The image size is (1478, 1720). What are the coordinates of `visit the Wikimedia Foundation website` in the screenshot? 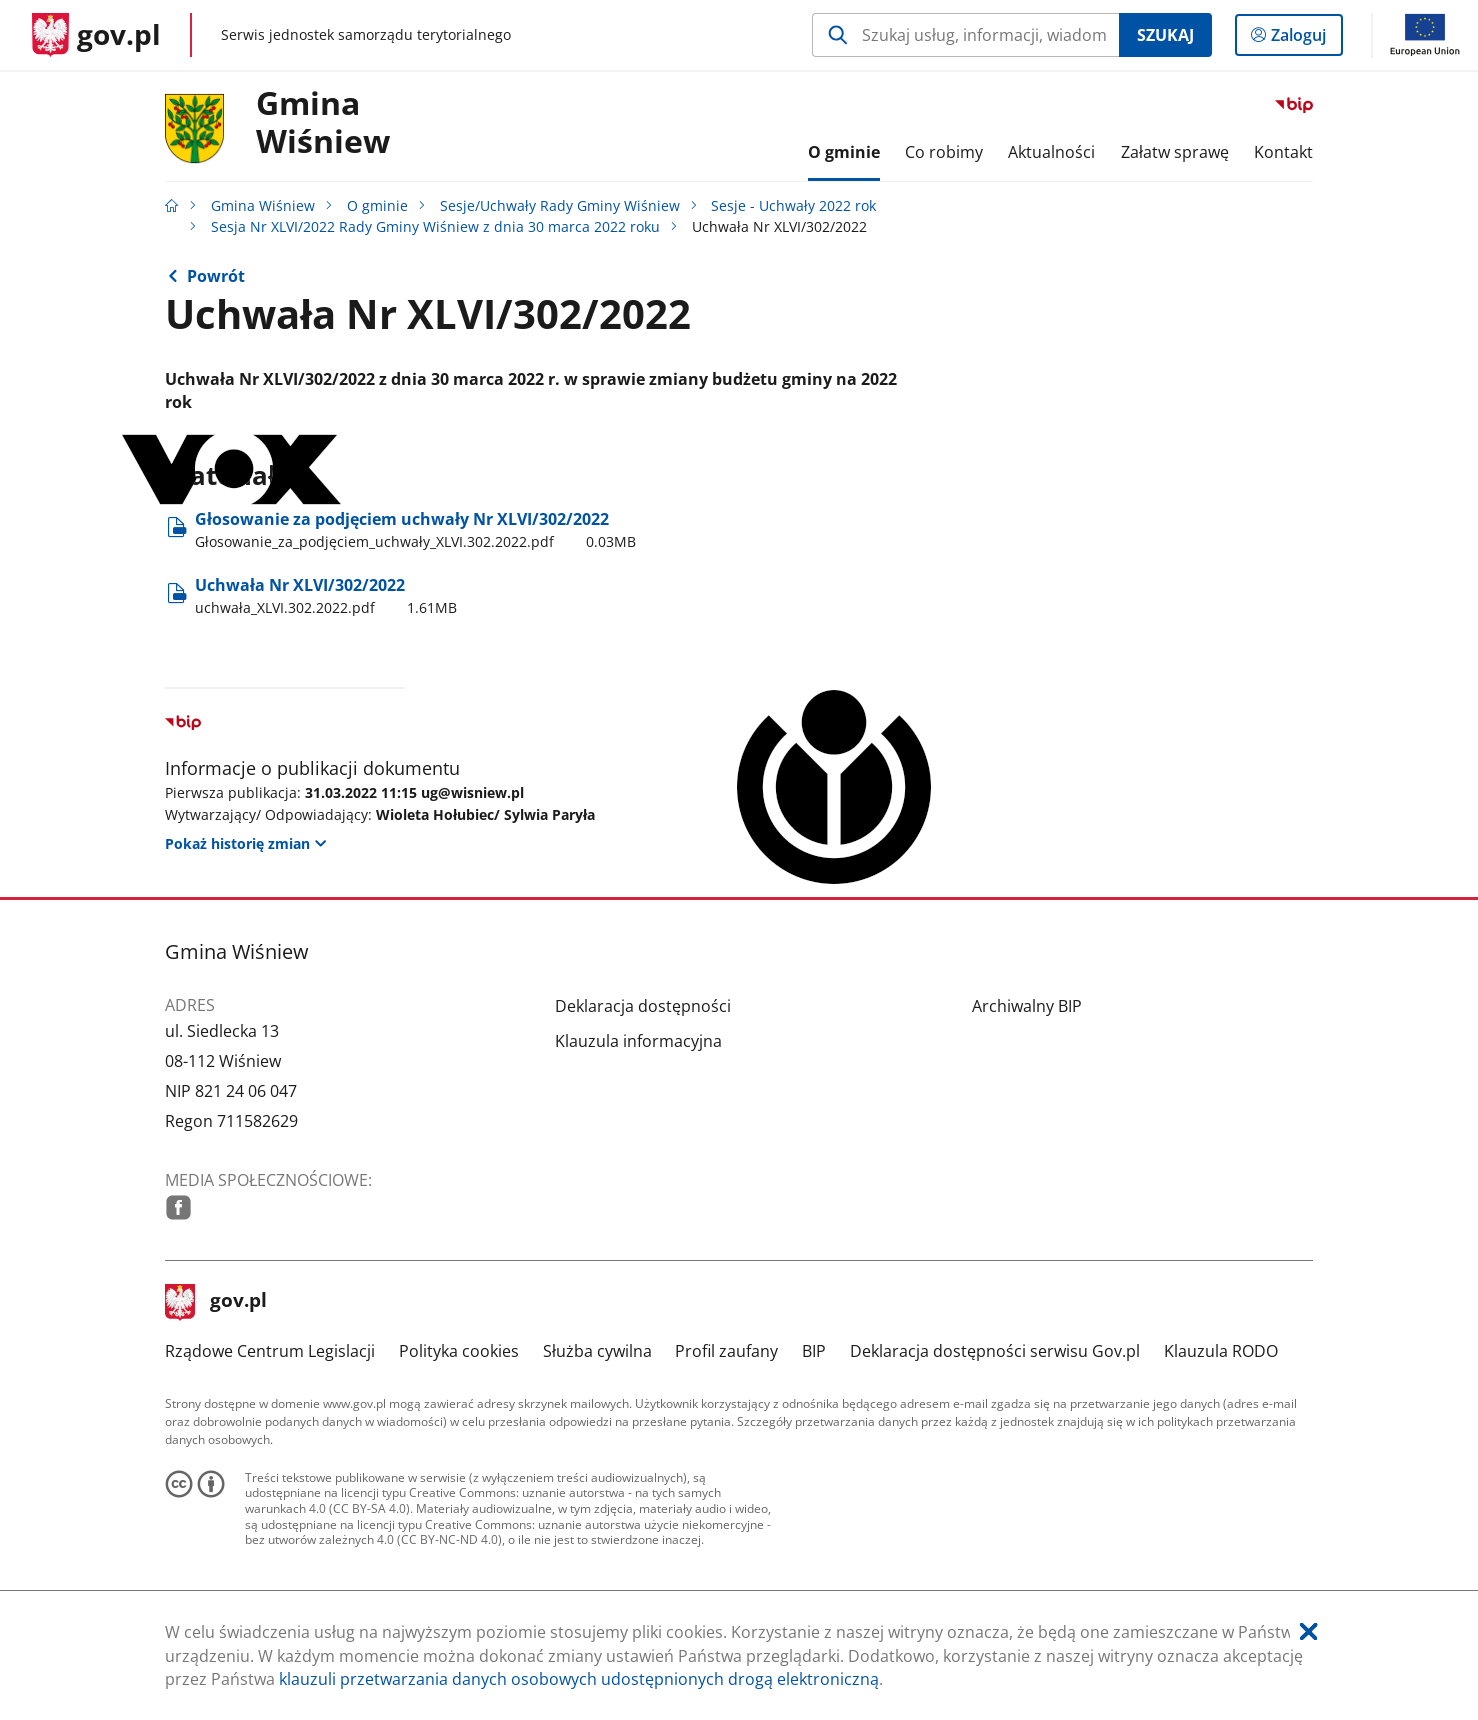 It's located at (834, 787).